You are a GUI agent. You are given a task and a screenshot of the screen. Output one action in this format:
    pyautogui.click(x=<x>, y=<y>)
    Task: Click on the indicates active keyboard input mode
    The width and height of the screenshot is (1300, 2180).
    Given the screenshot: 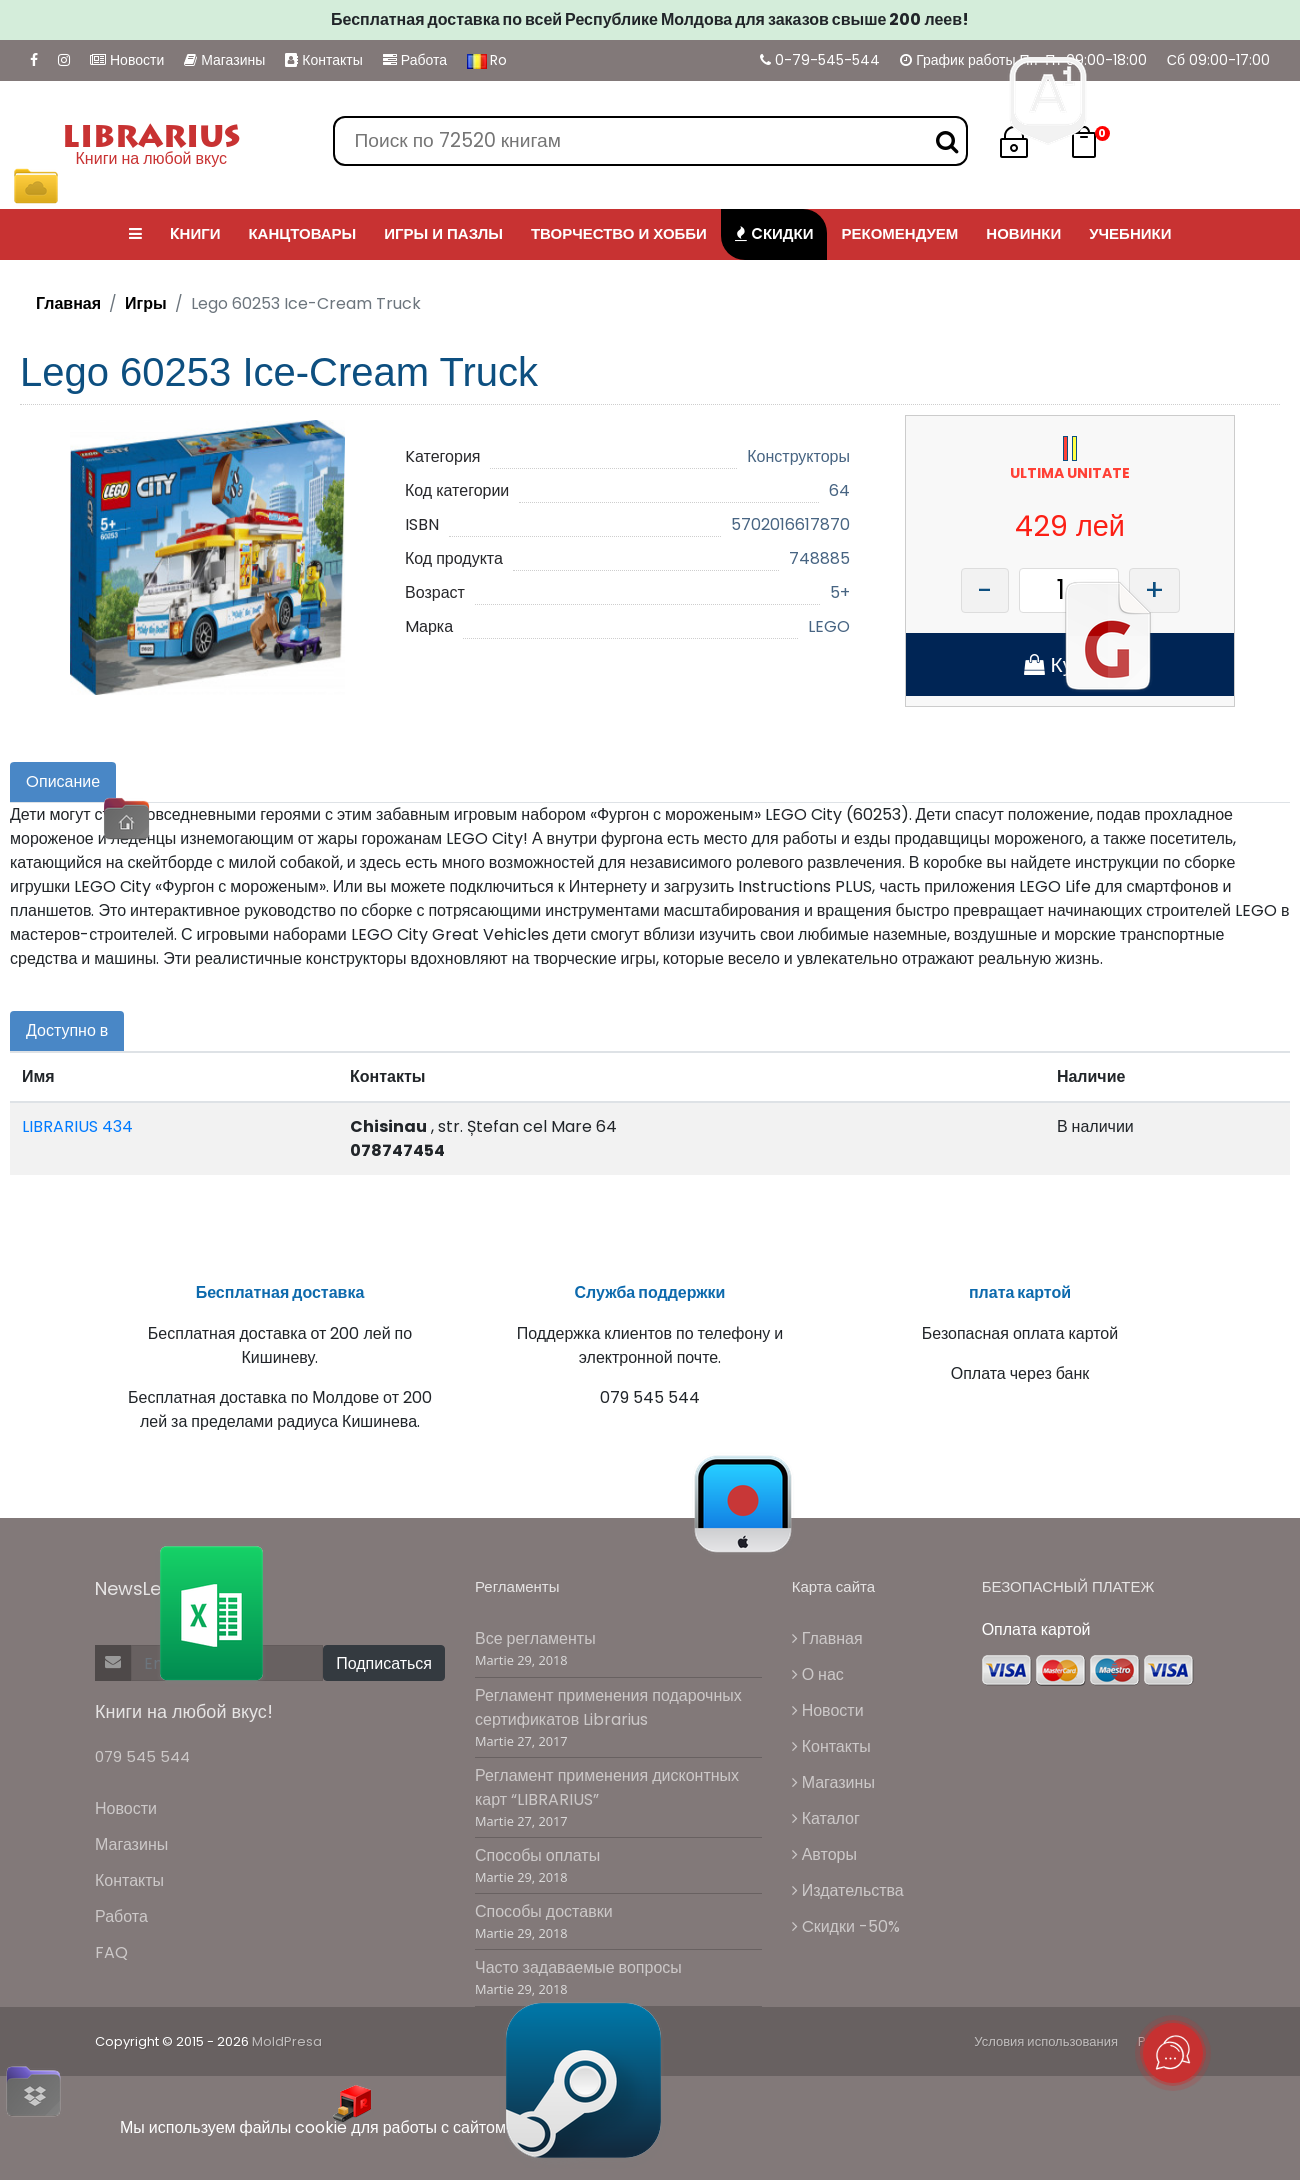 What is the action you would take?
    pyautogui.click(x=1048, y=101)
    